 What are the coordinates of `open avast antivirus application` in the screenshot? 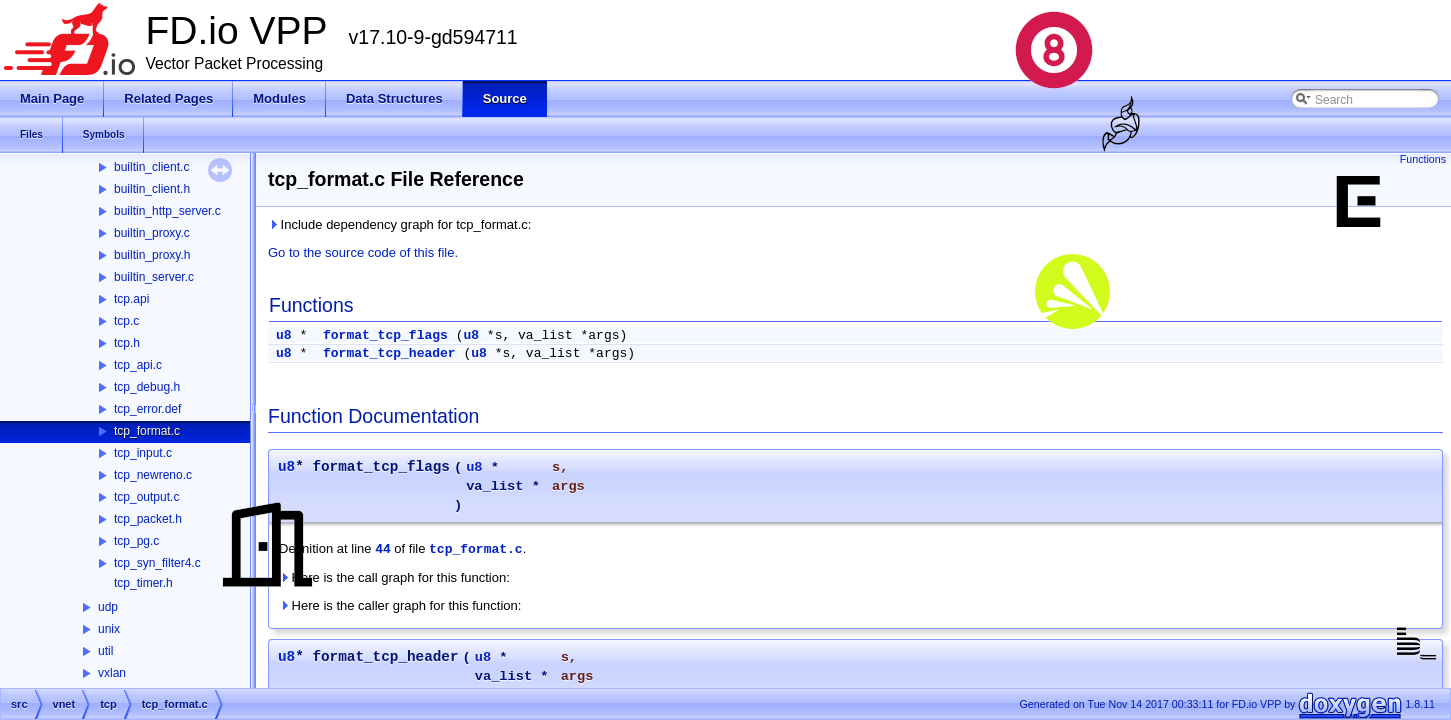 It's located at (1072, 291).